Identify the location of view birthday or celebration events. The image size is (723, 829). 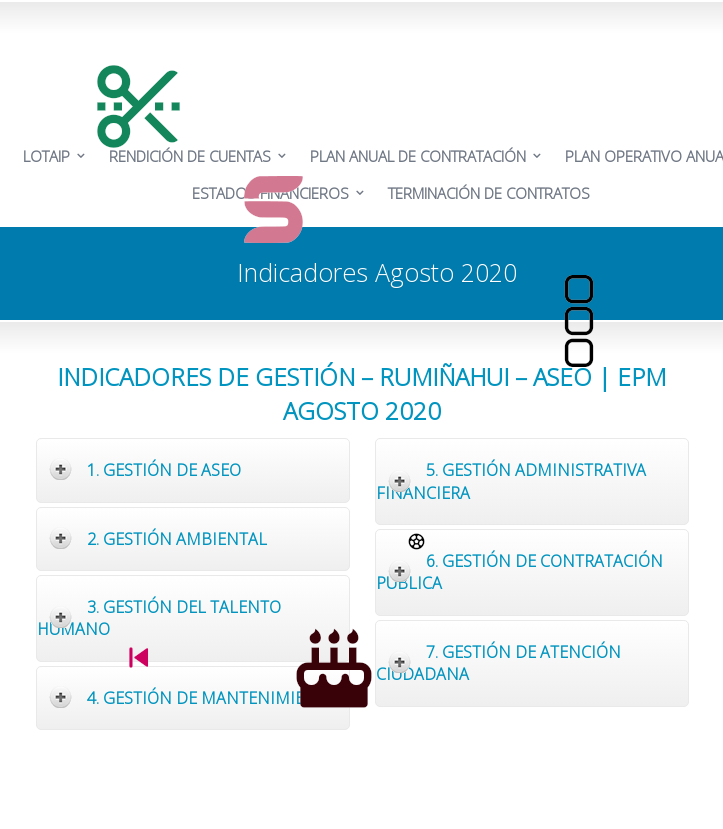
(334, 670).